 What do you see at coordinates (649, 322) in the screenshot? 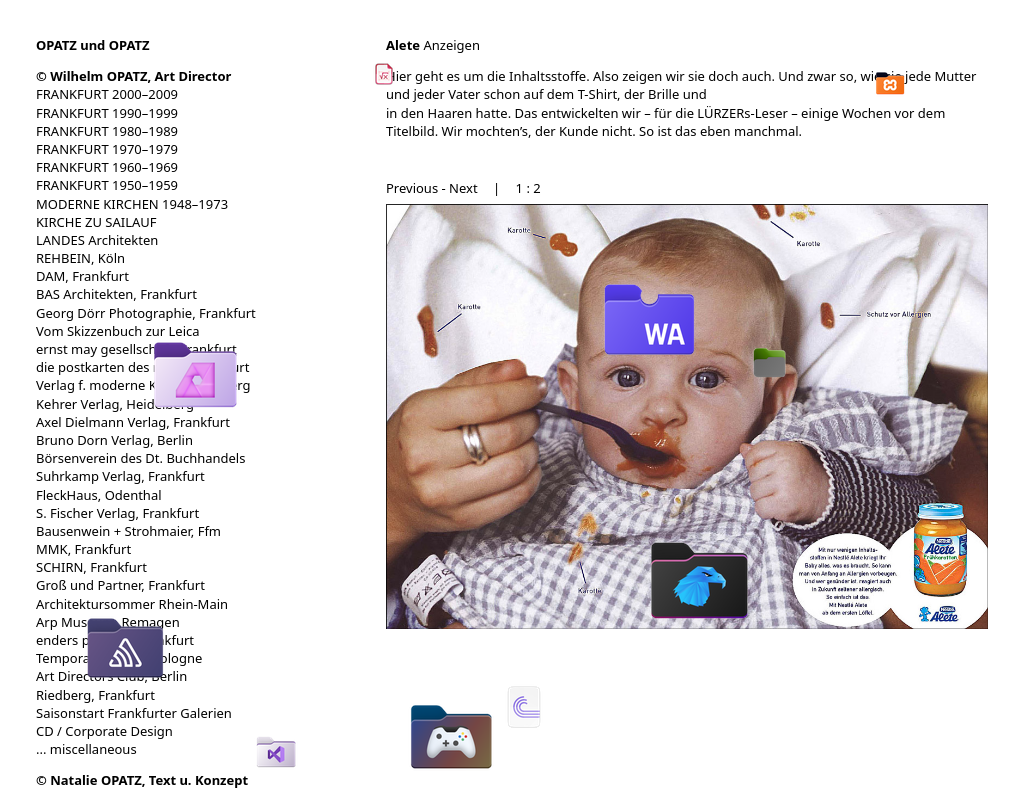
I see `folder containing webassembly project files` at bounding box center [649, 322].